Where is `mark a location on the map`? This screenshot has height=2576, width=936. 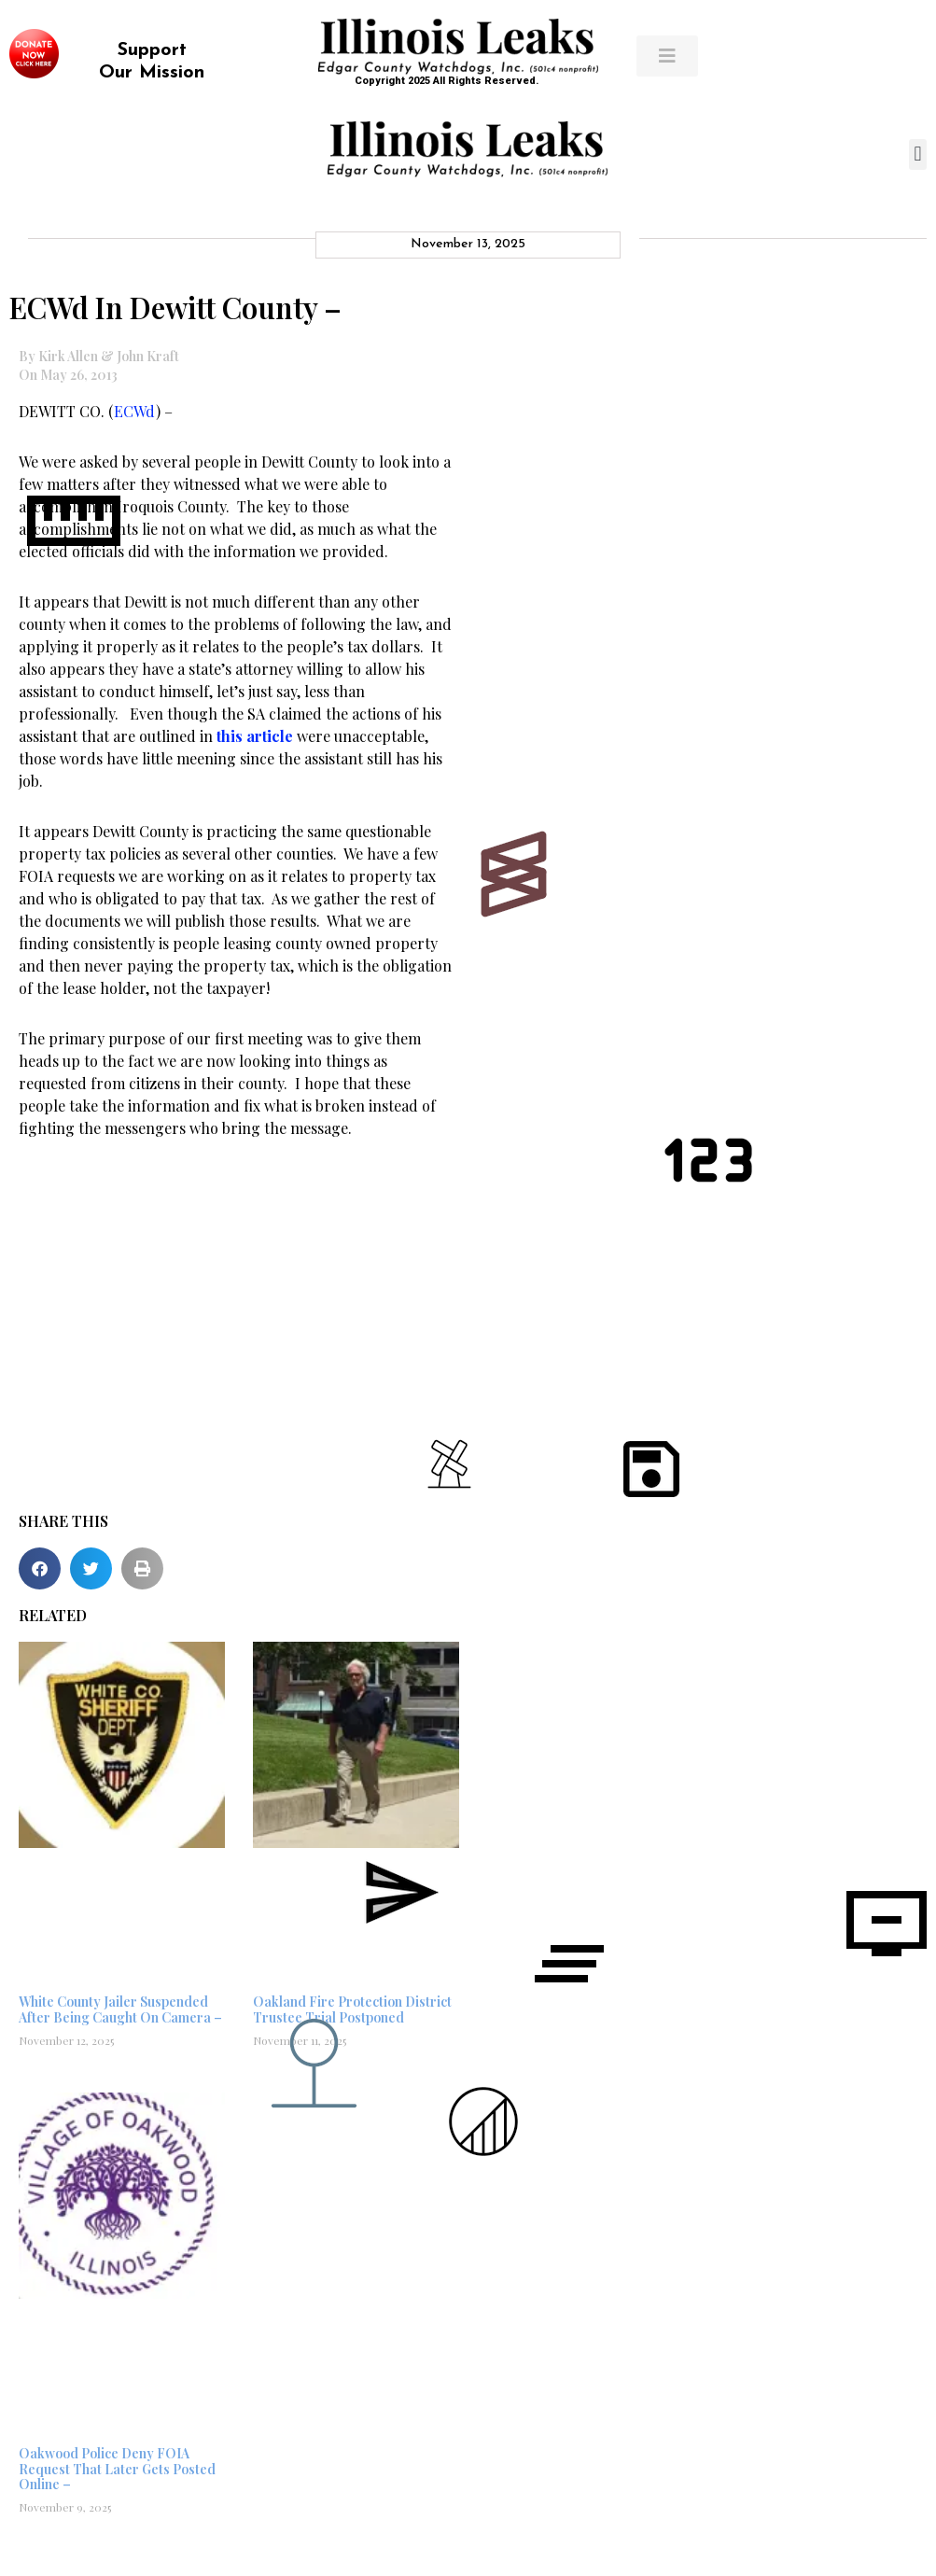 mark a location on the map is located at coordinates (314, 2065).